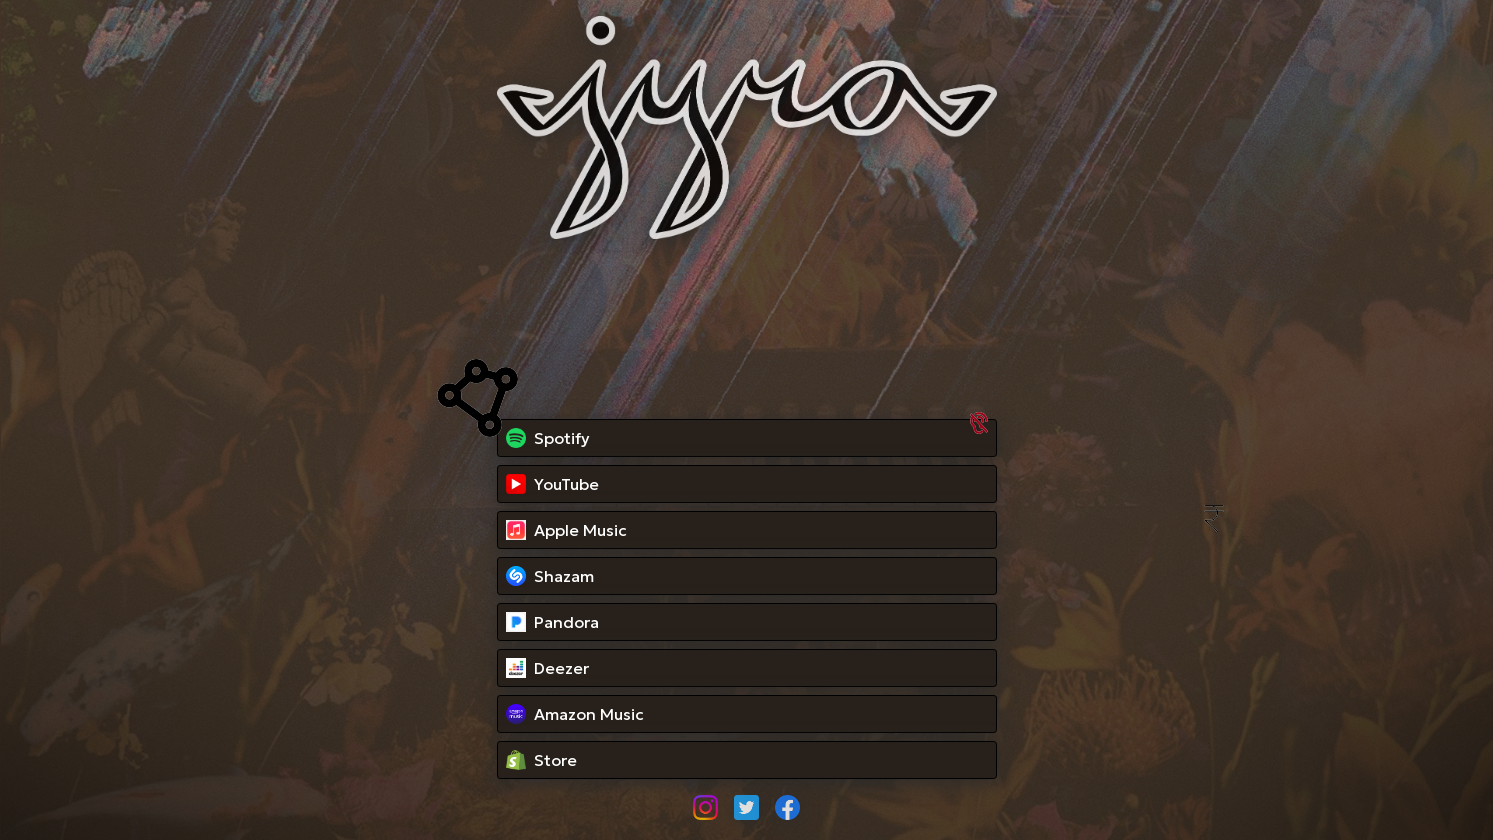  What do you see at coordinates (979, 423) in the screenshot?
I see `mute or disable audio listening` at bounding box center [979, 423].